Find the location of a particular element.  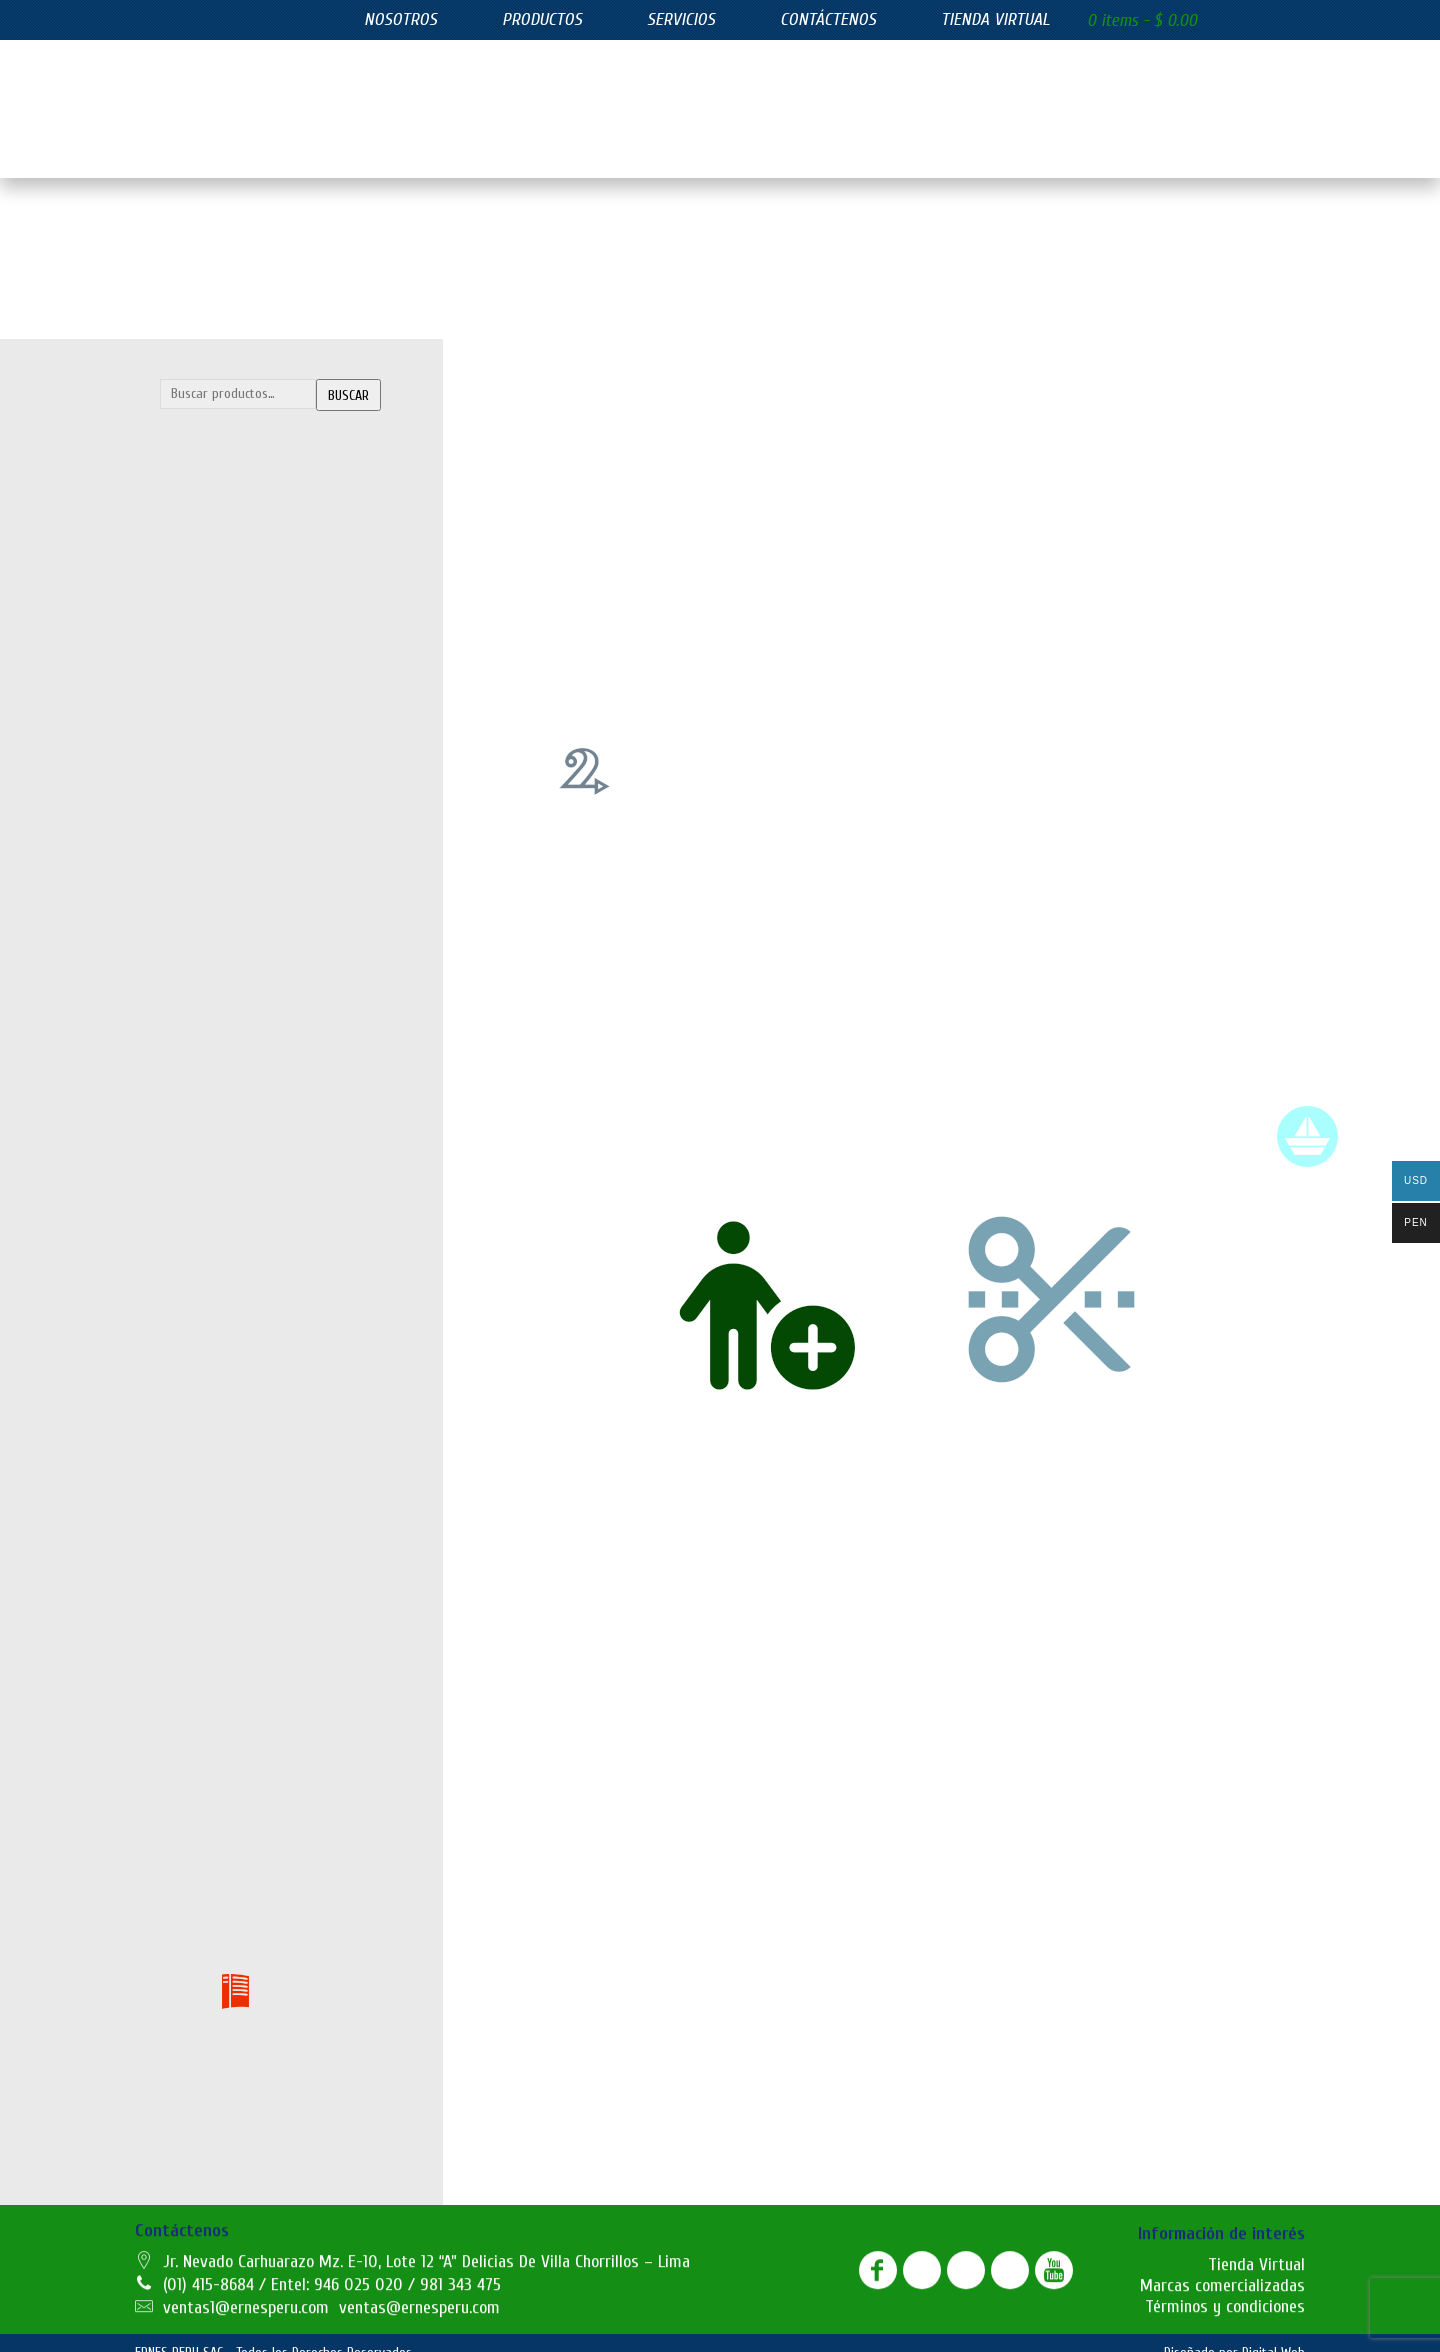

draft2digital publishing platform logo is located at coordinates (584, 771).